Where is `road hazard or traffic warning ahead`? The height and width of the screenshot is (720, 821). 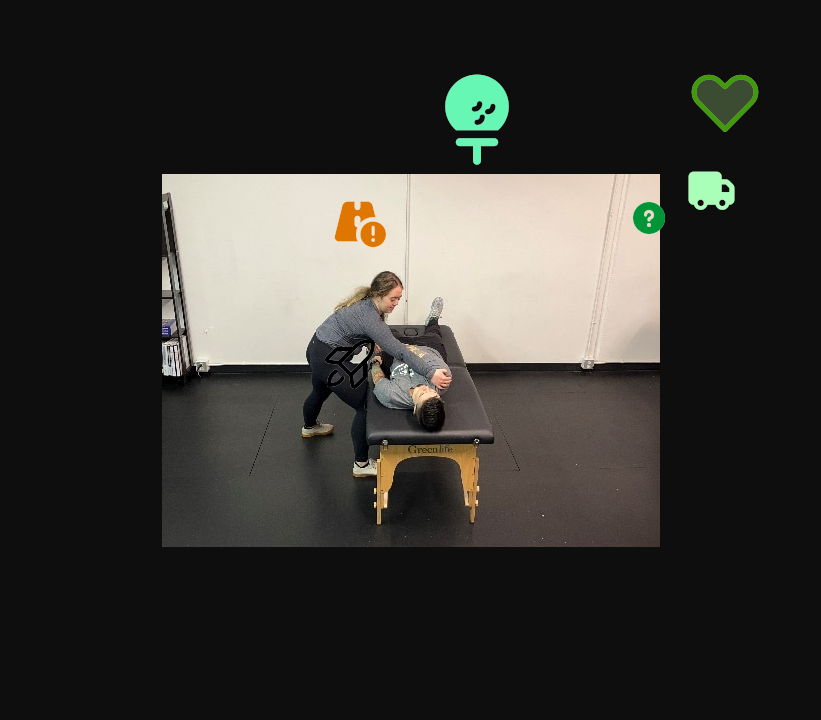
road hazard or traffic warning ahead is located at coordinates (357, 221).